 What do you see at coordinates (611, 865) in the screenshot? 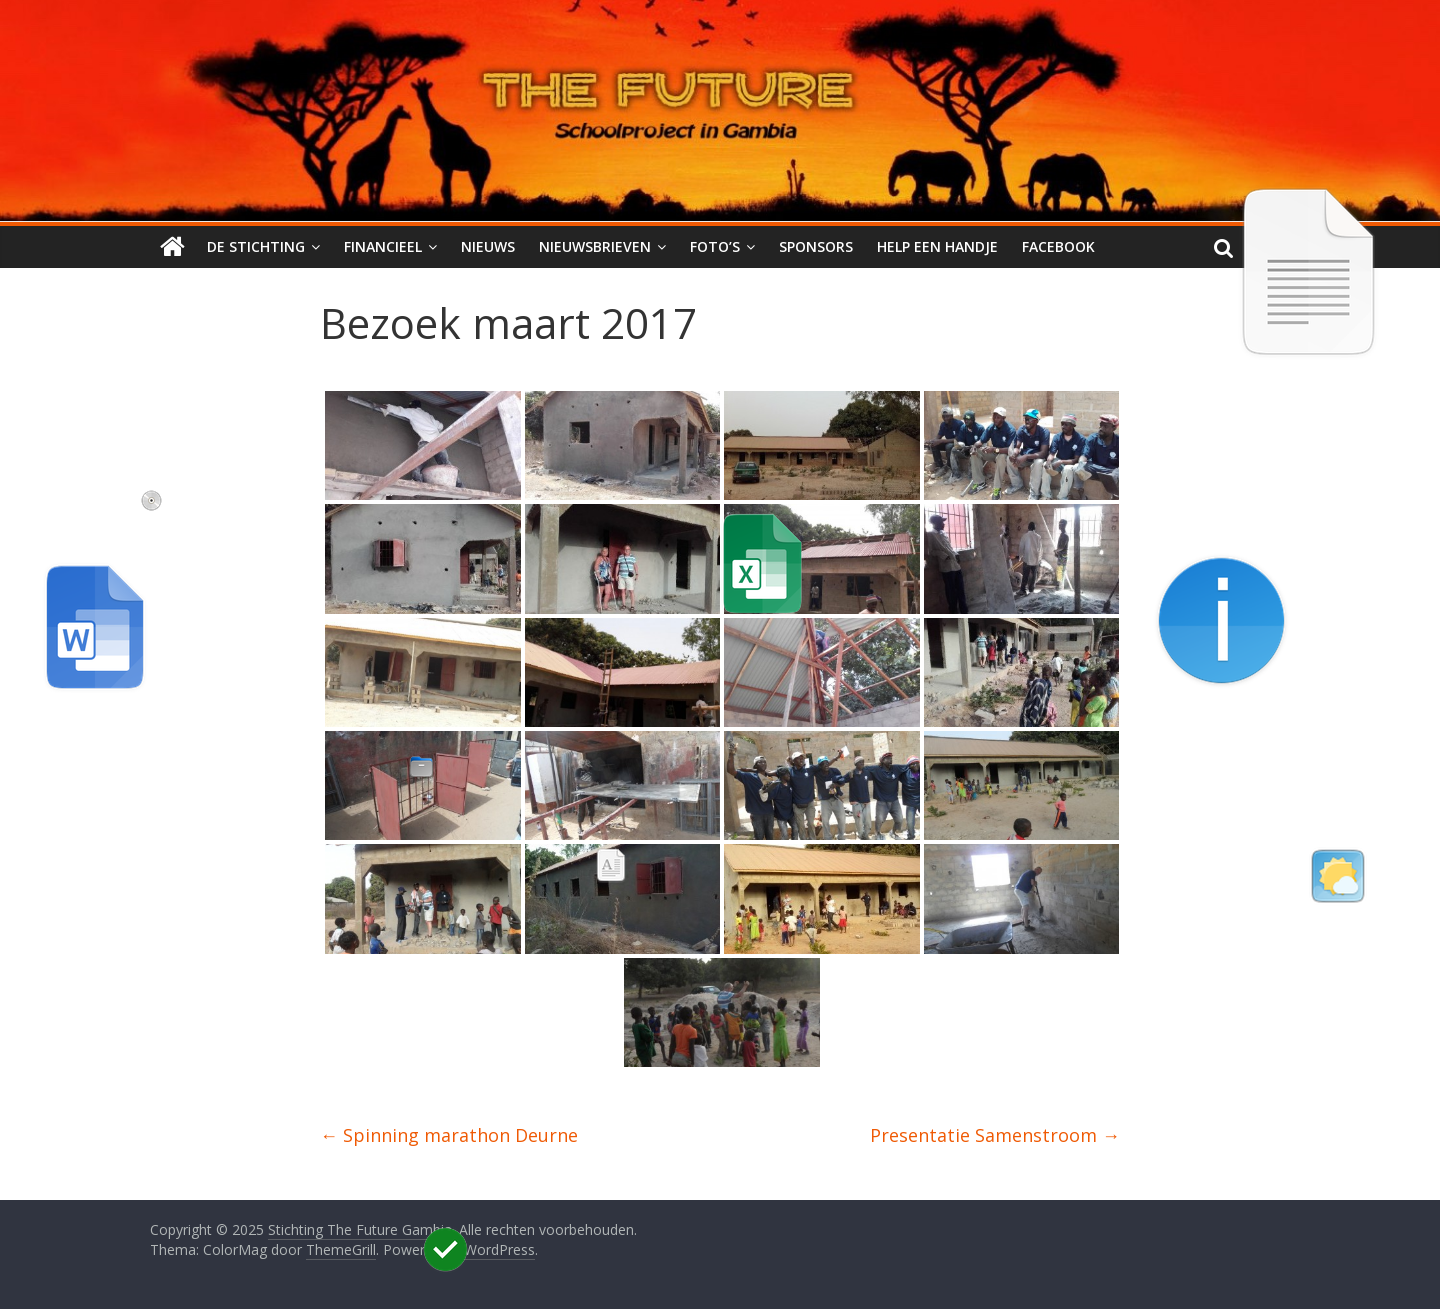
I see `open a rich text document` at bounding box center [611, 865].